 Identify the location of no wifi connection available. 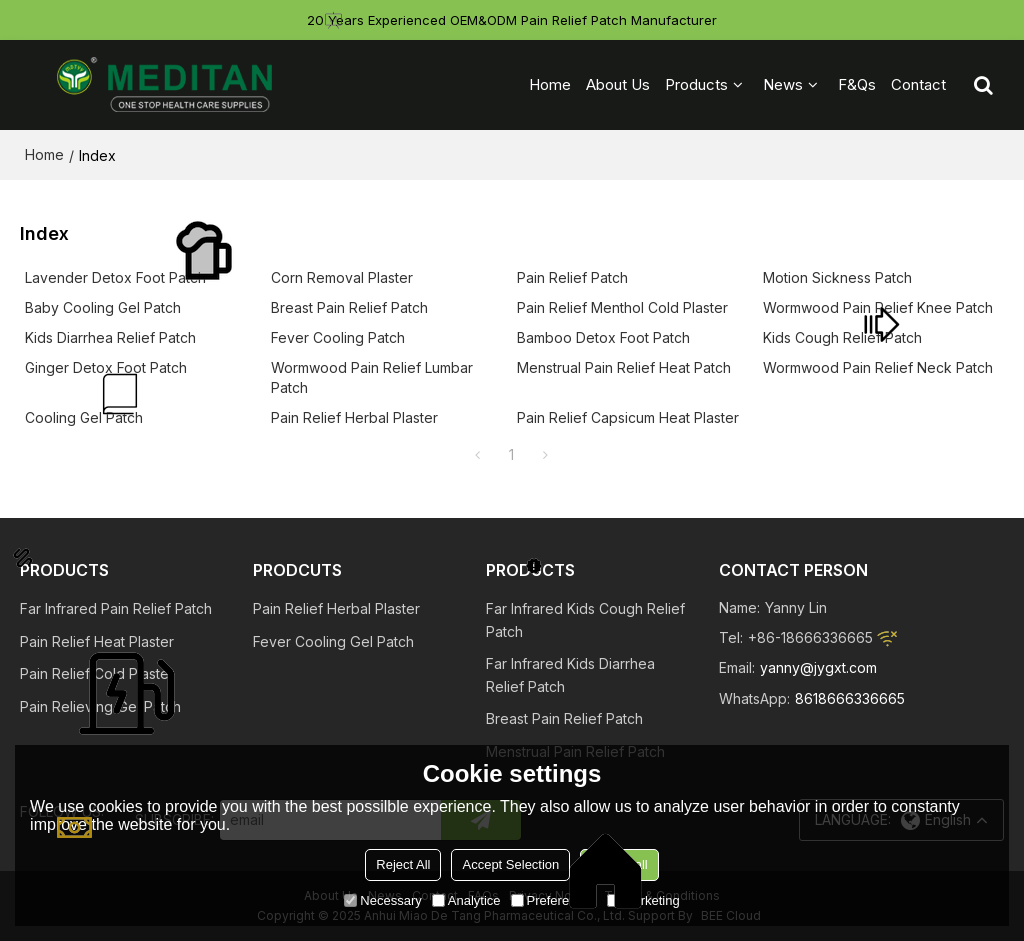
(887, 638).